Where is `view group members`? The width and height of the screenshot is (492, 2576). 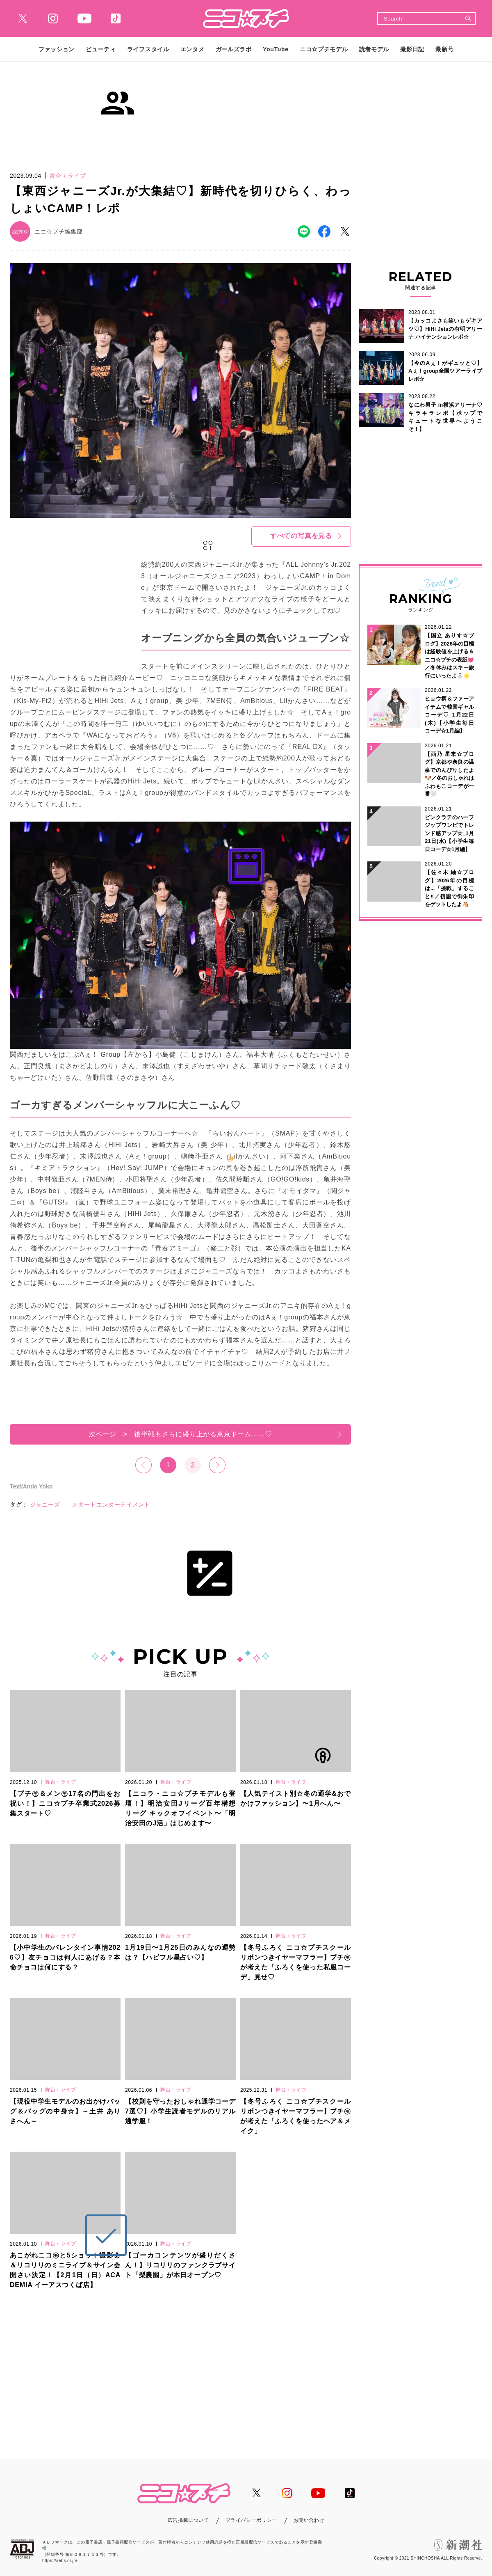 view group members is located at coordinates (118, 103).